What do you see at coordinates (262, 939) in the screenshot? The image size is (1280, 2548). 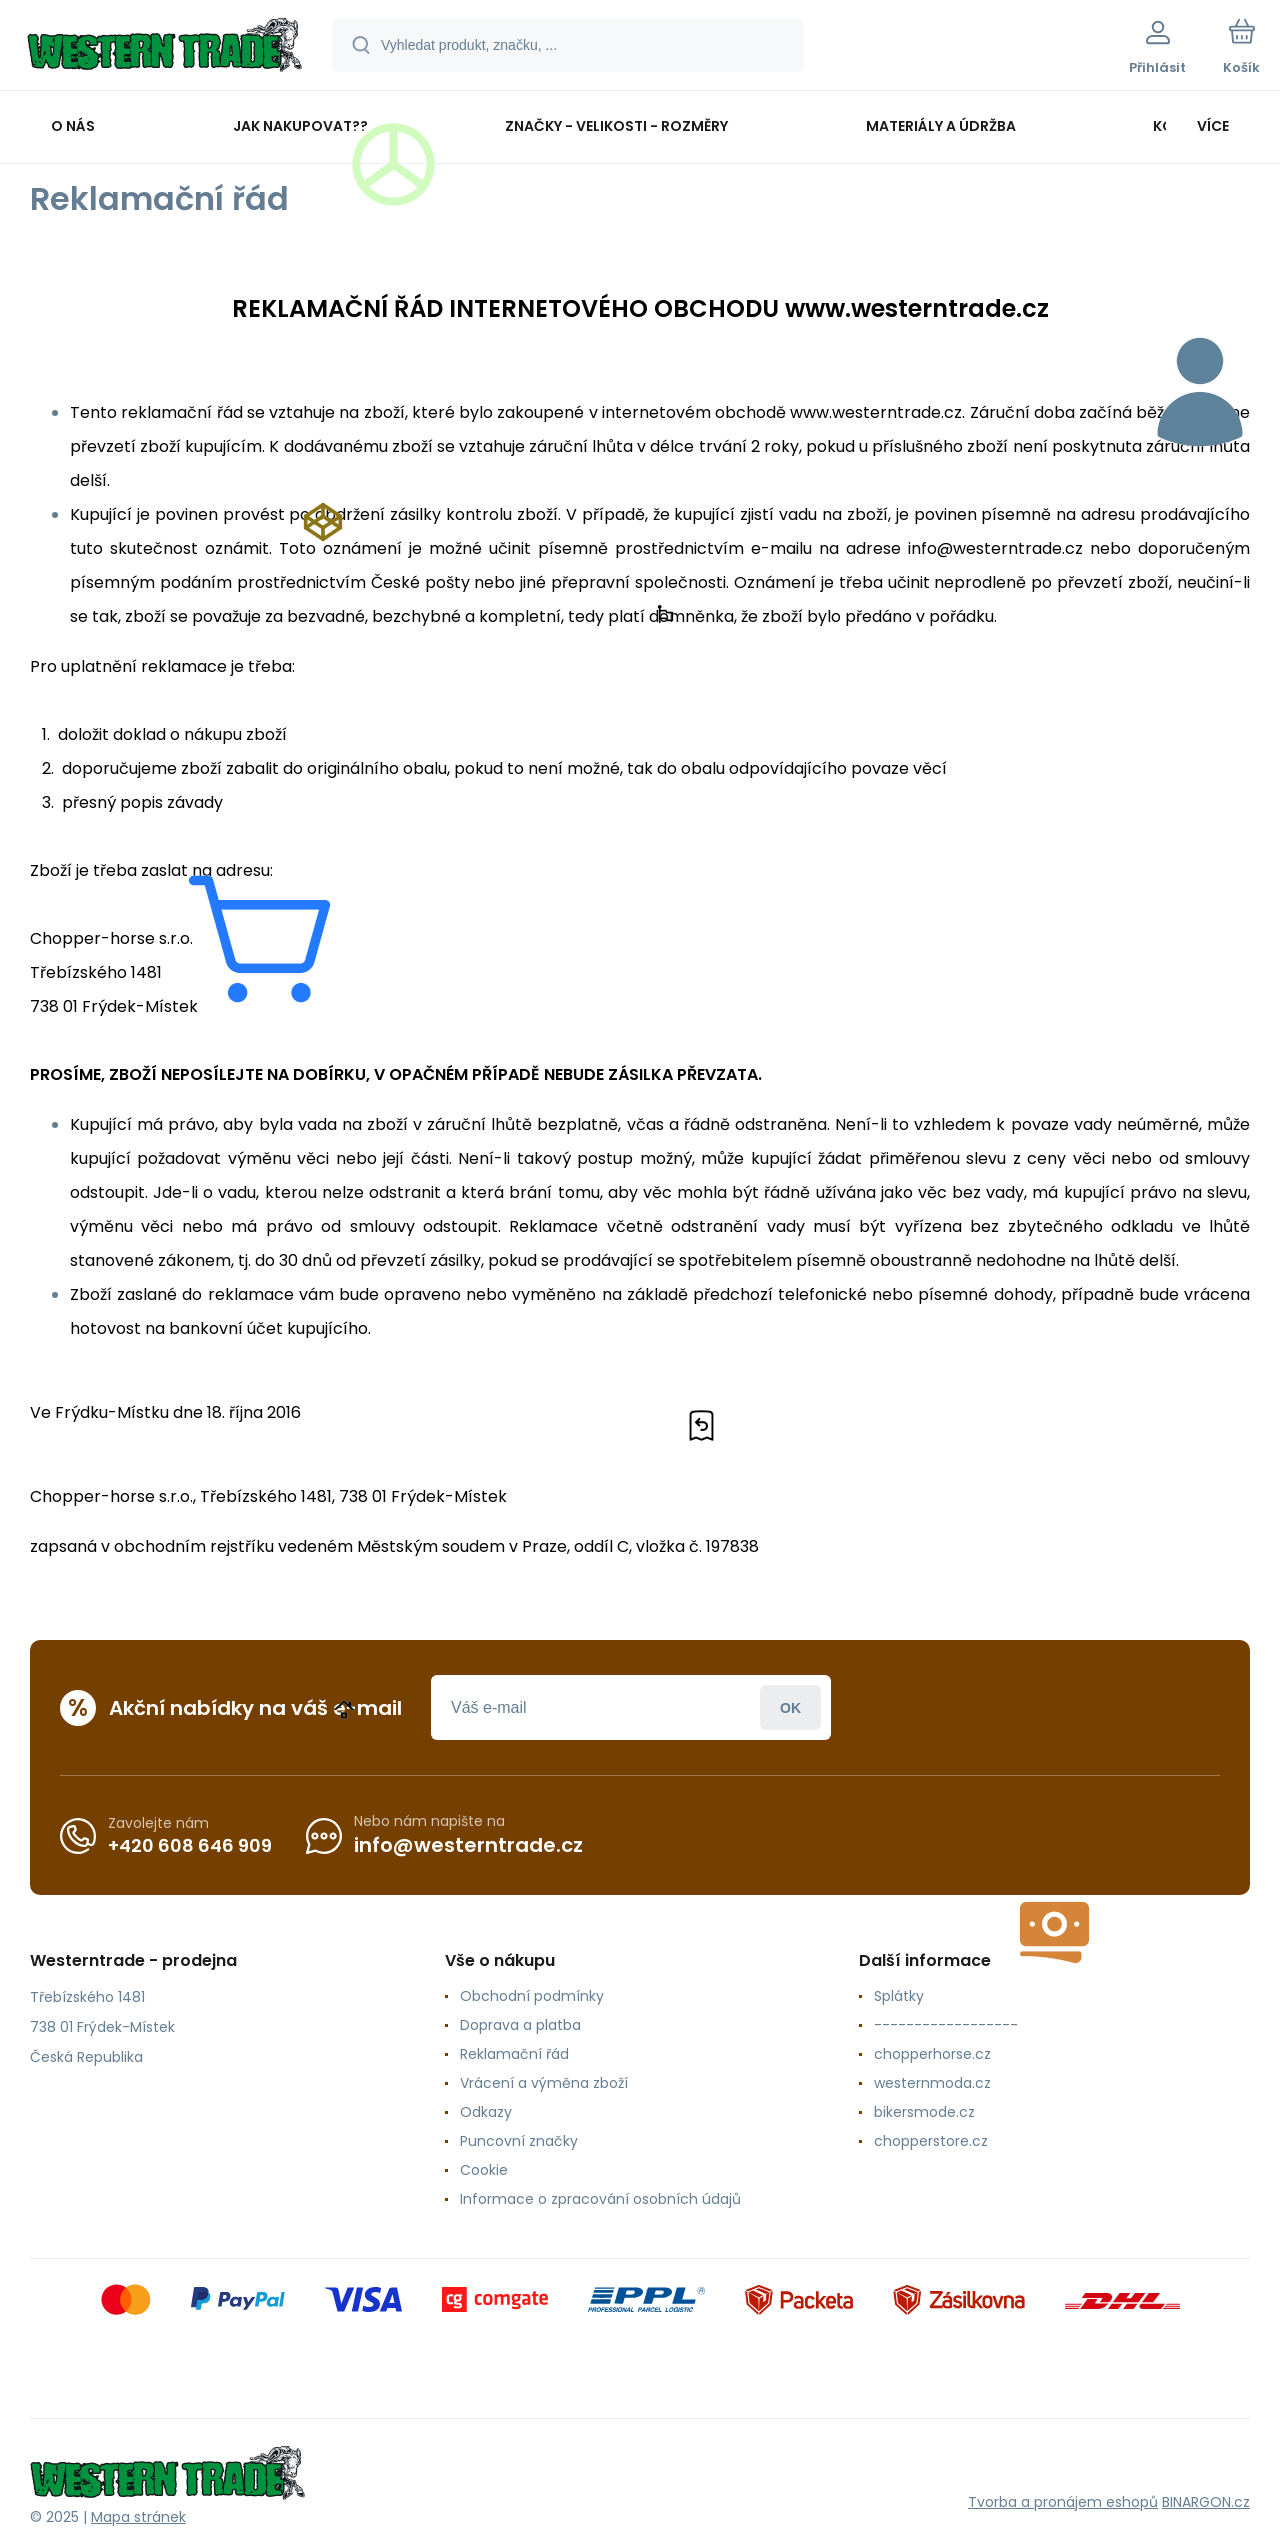 I see `view your shopping cart` at bounding box center [262, 939].